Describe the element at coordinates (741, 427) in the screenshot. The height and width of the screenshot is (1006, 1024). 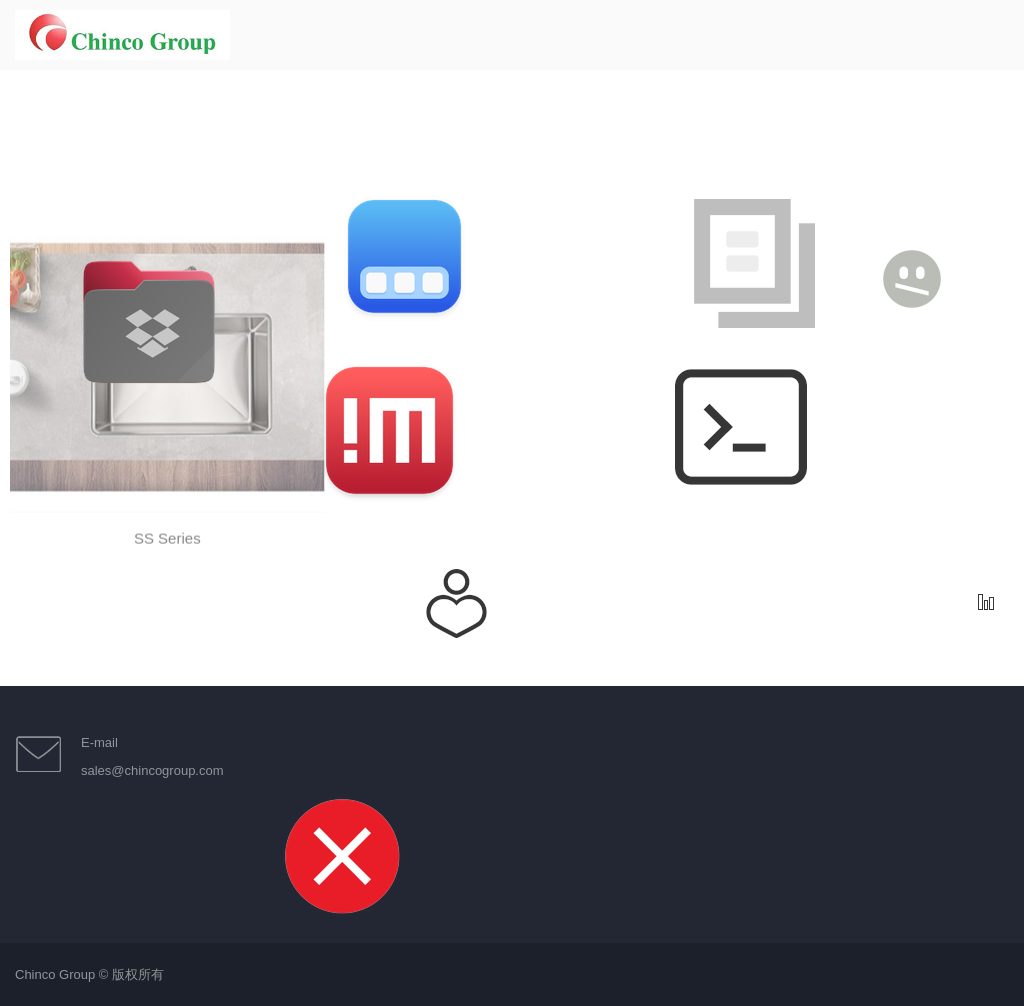
I see `open terminal or command line interface` at that location.